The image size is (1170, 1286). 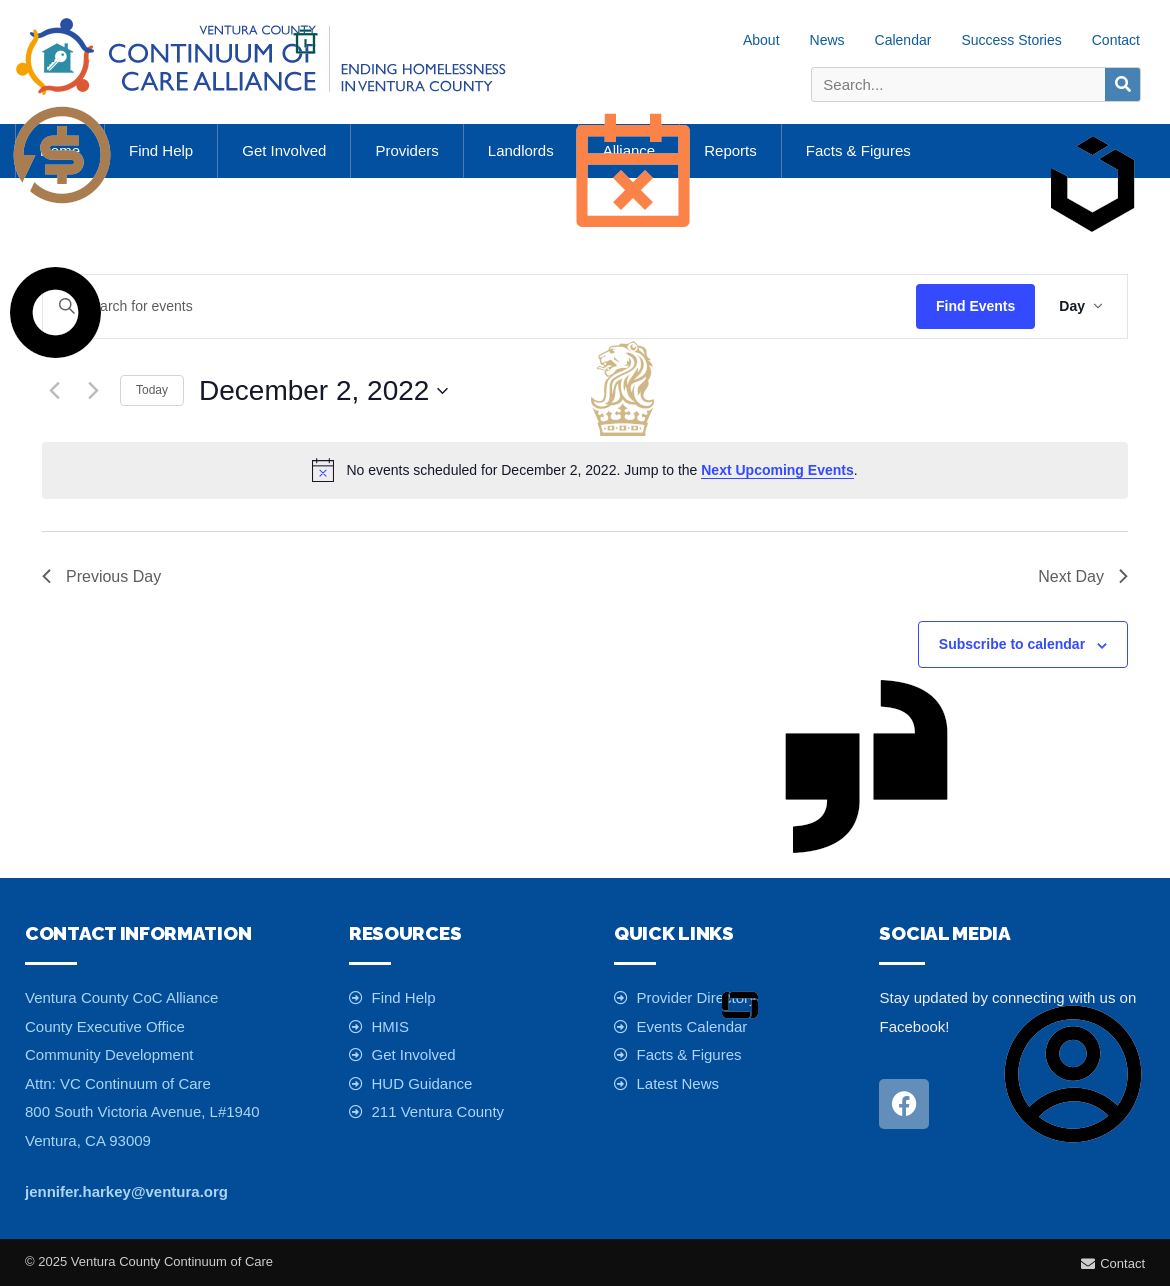 I want to click on delete selected item, so click(x=305, y=41).